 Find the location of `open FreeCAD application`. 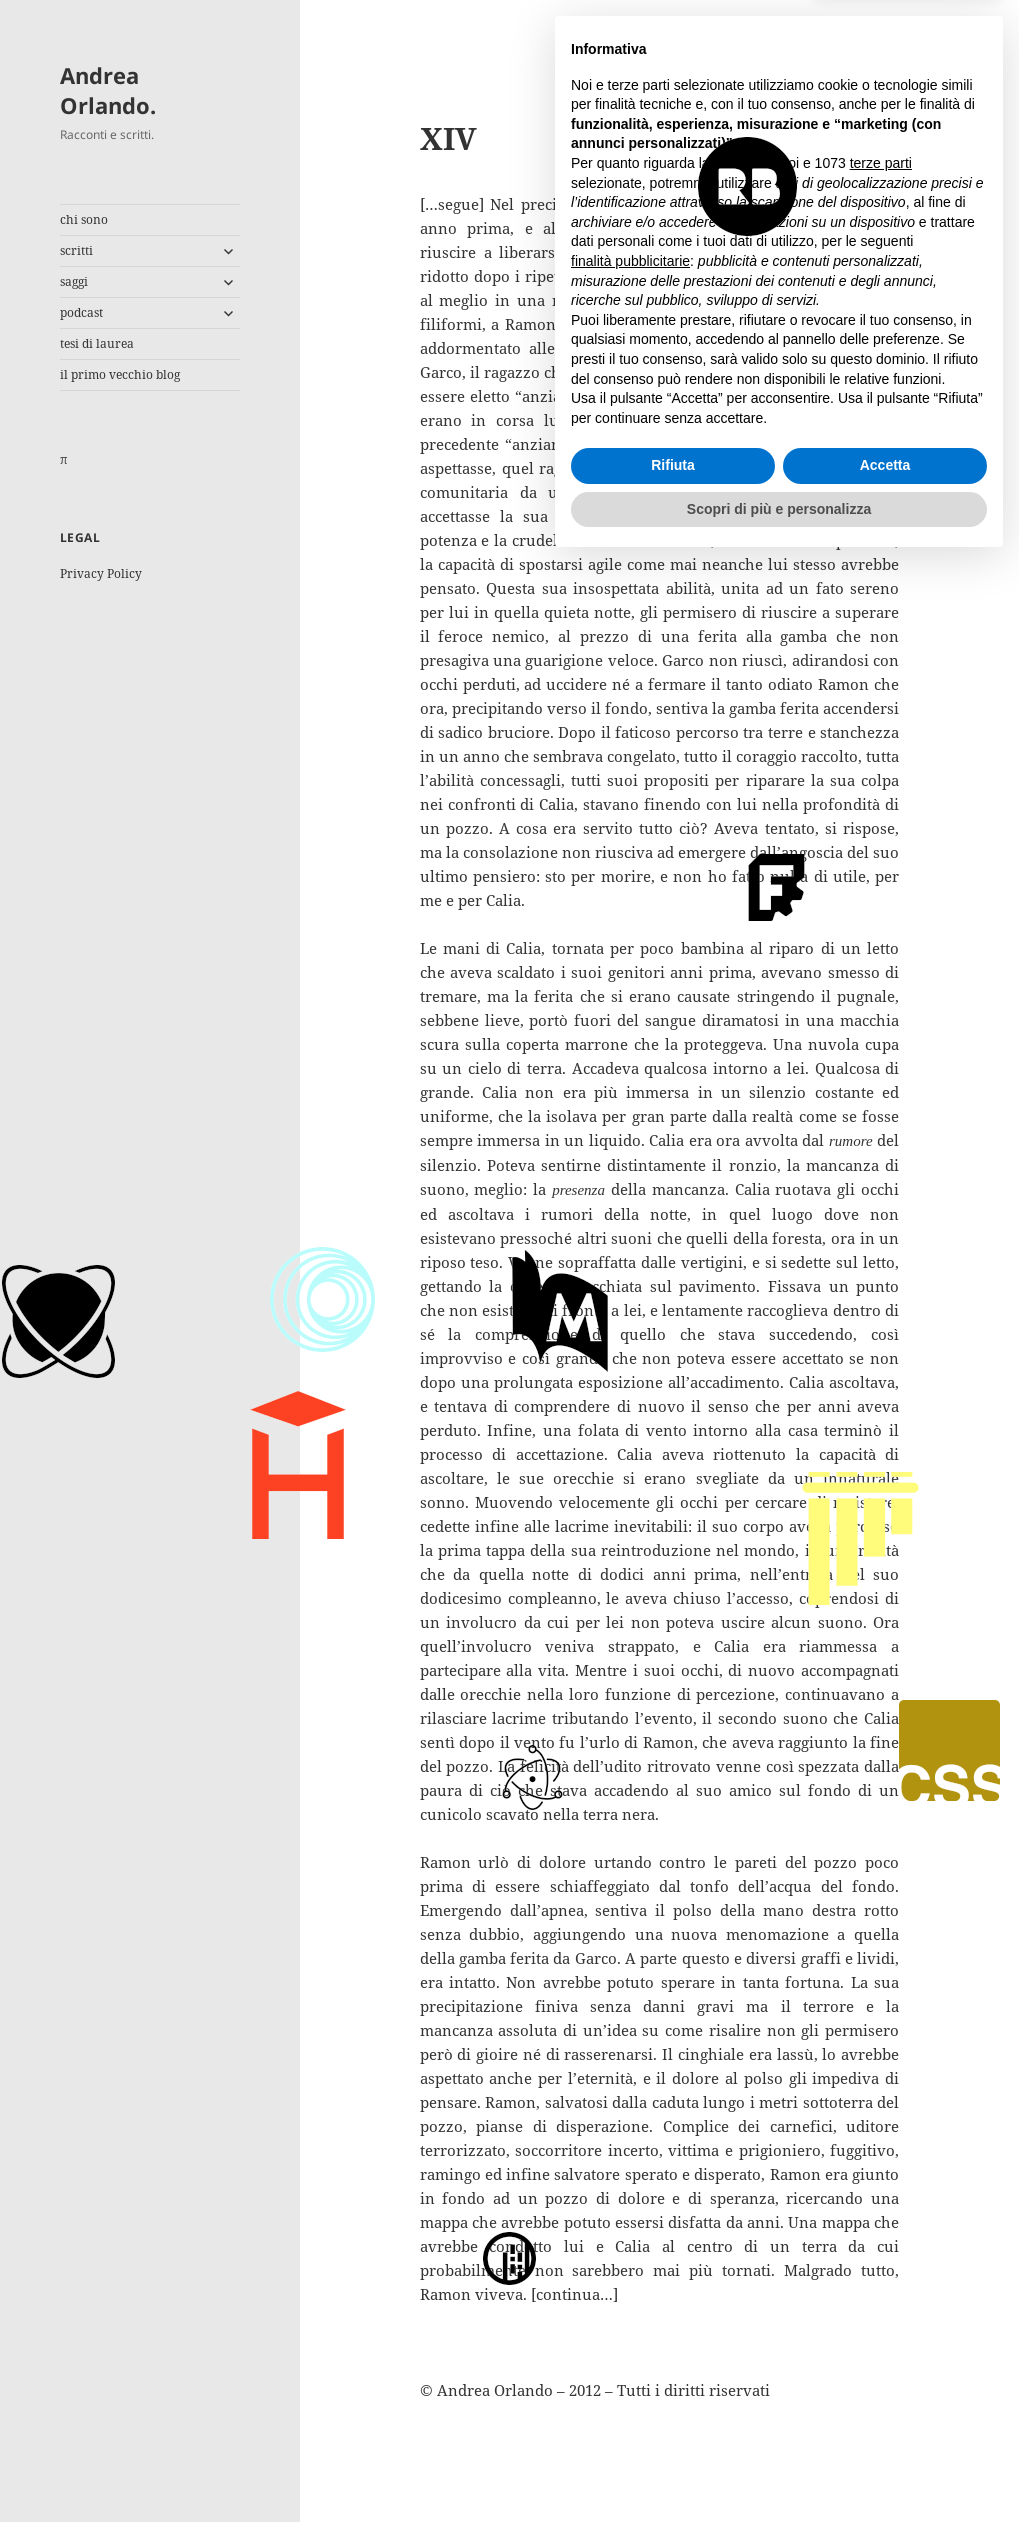

open FreeCAD application is located at coordinates (776, 887).